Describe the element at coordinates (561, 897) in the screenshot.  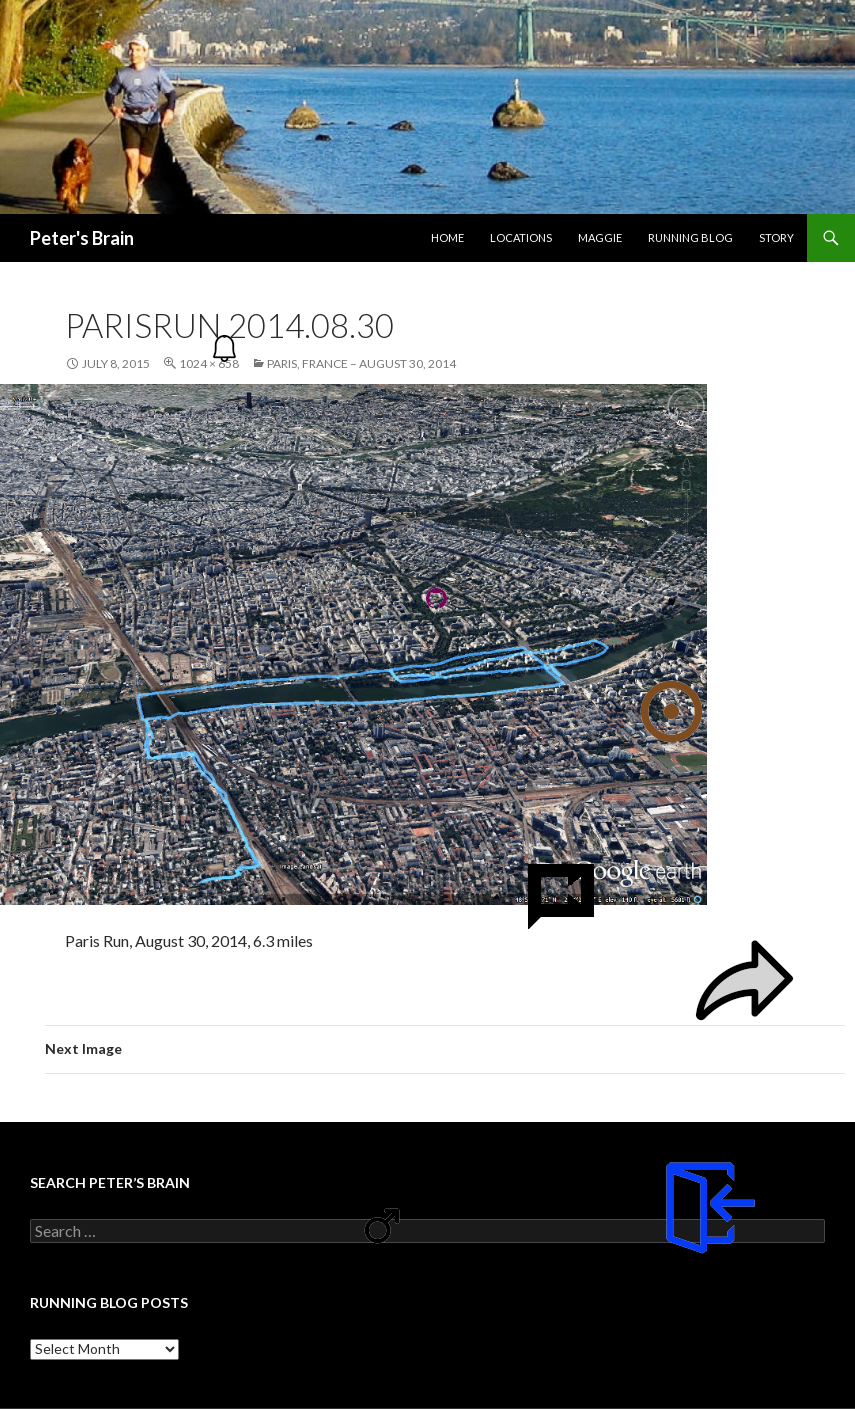
I see `start a video call or chat` at that location.